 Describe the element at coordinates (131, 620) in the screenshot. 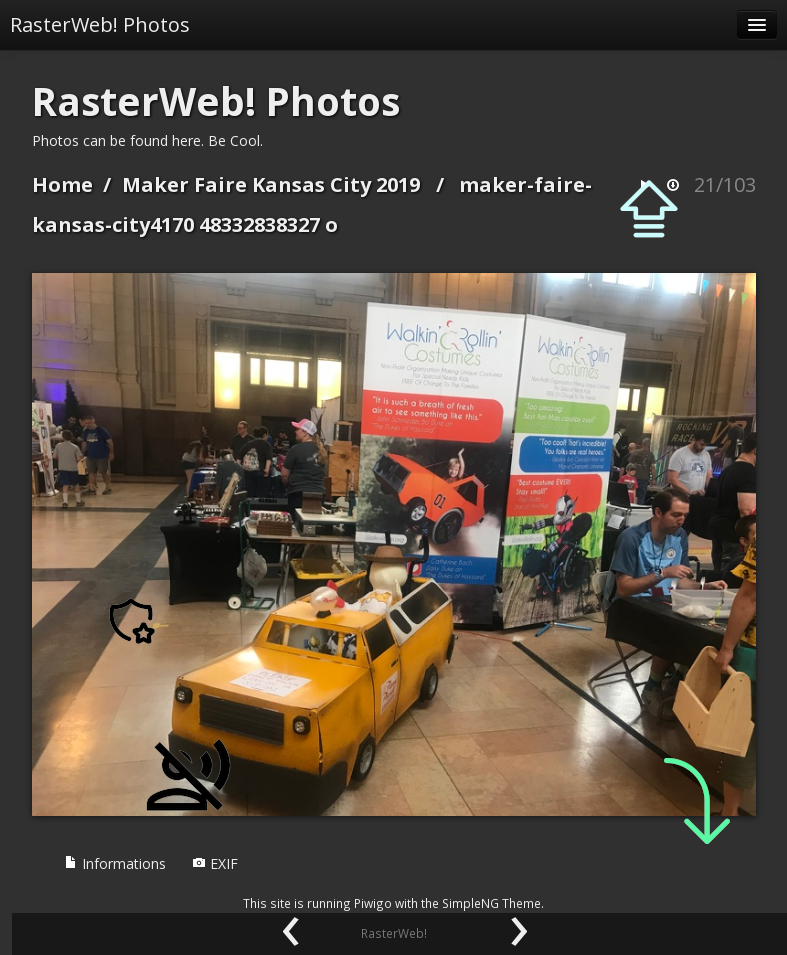

I see `premium security or protection status` at that location.